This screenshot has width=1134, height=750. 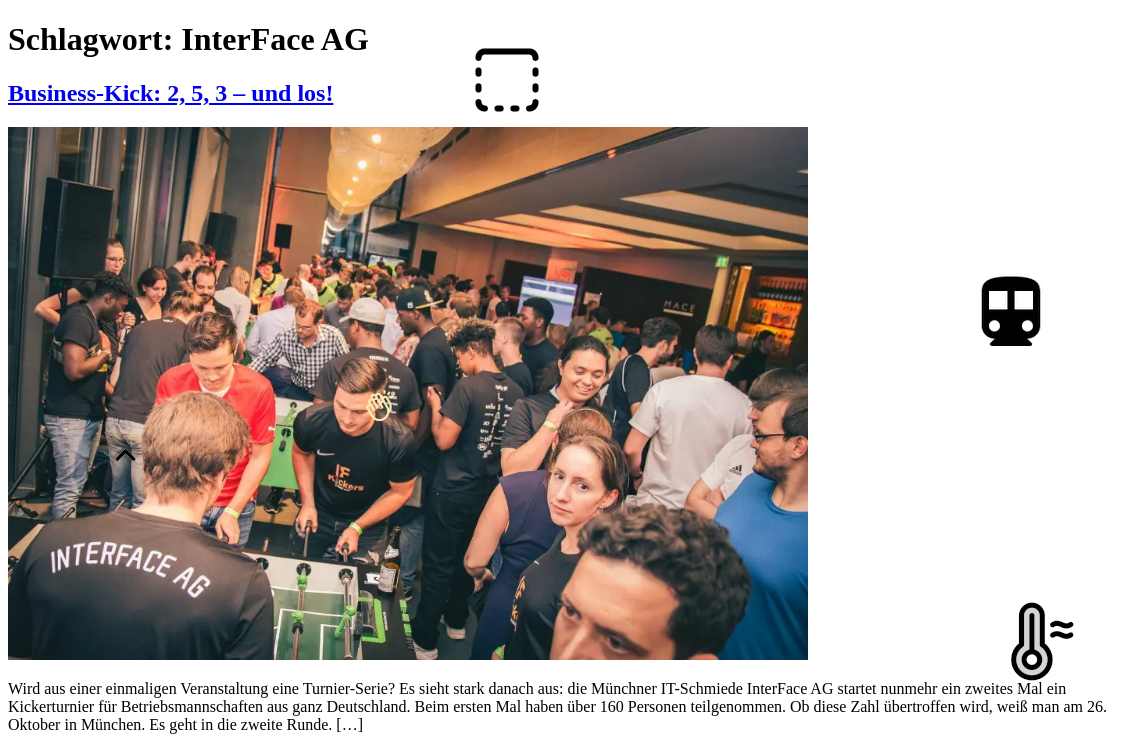 I want to click on expand content to fill available space, so click(x=507, y=80).